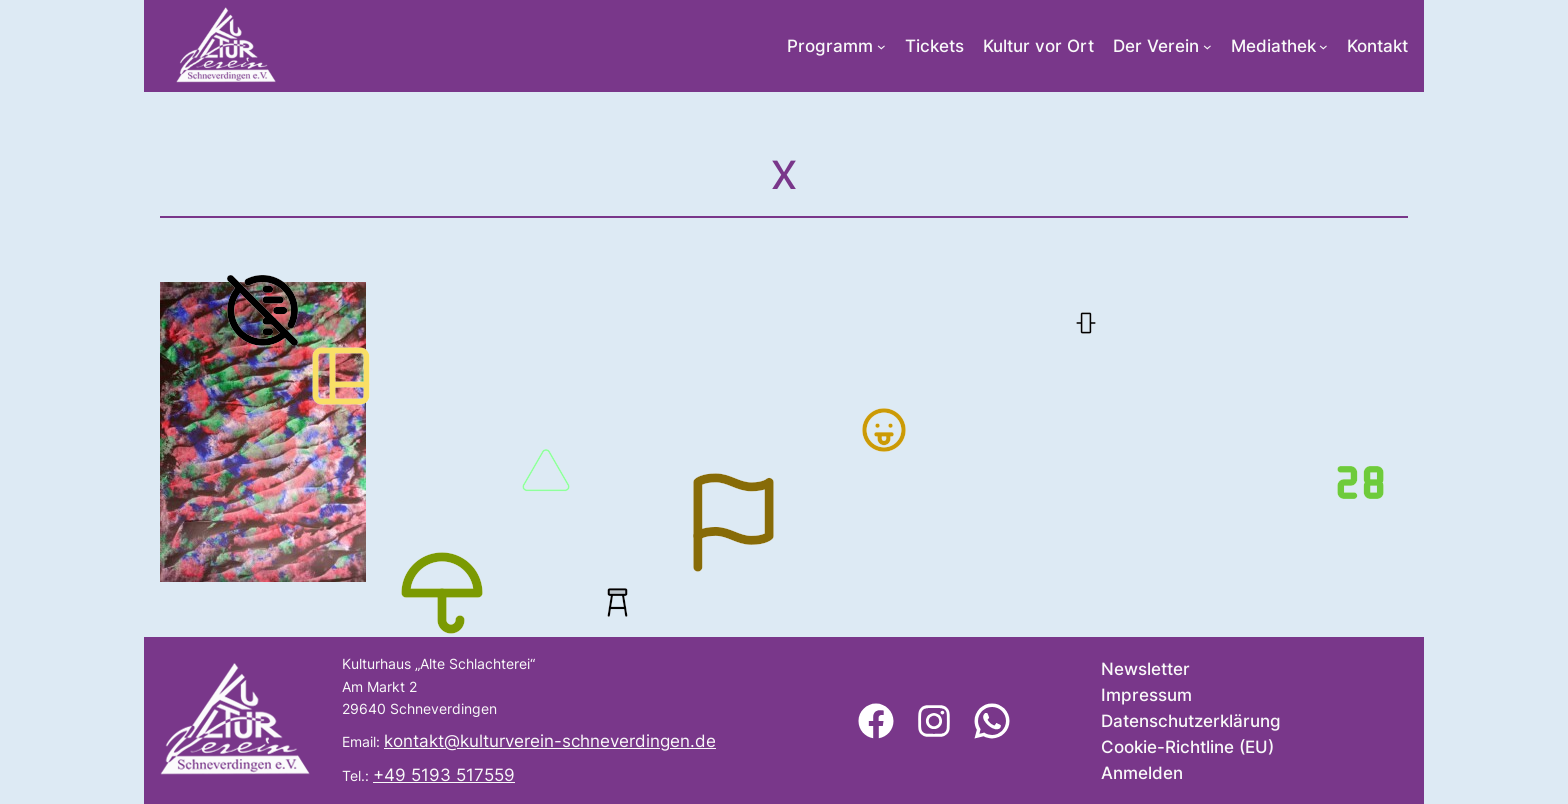  Describe the element at coordinates (546, 471) in the screenshot. I see `play or start media content` at that location.